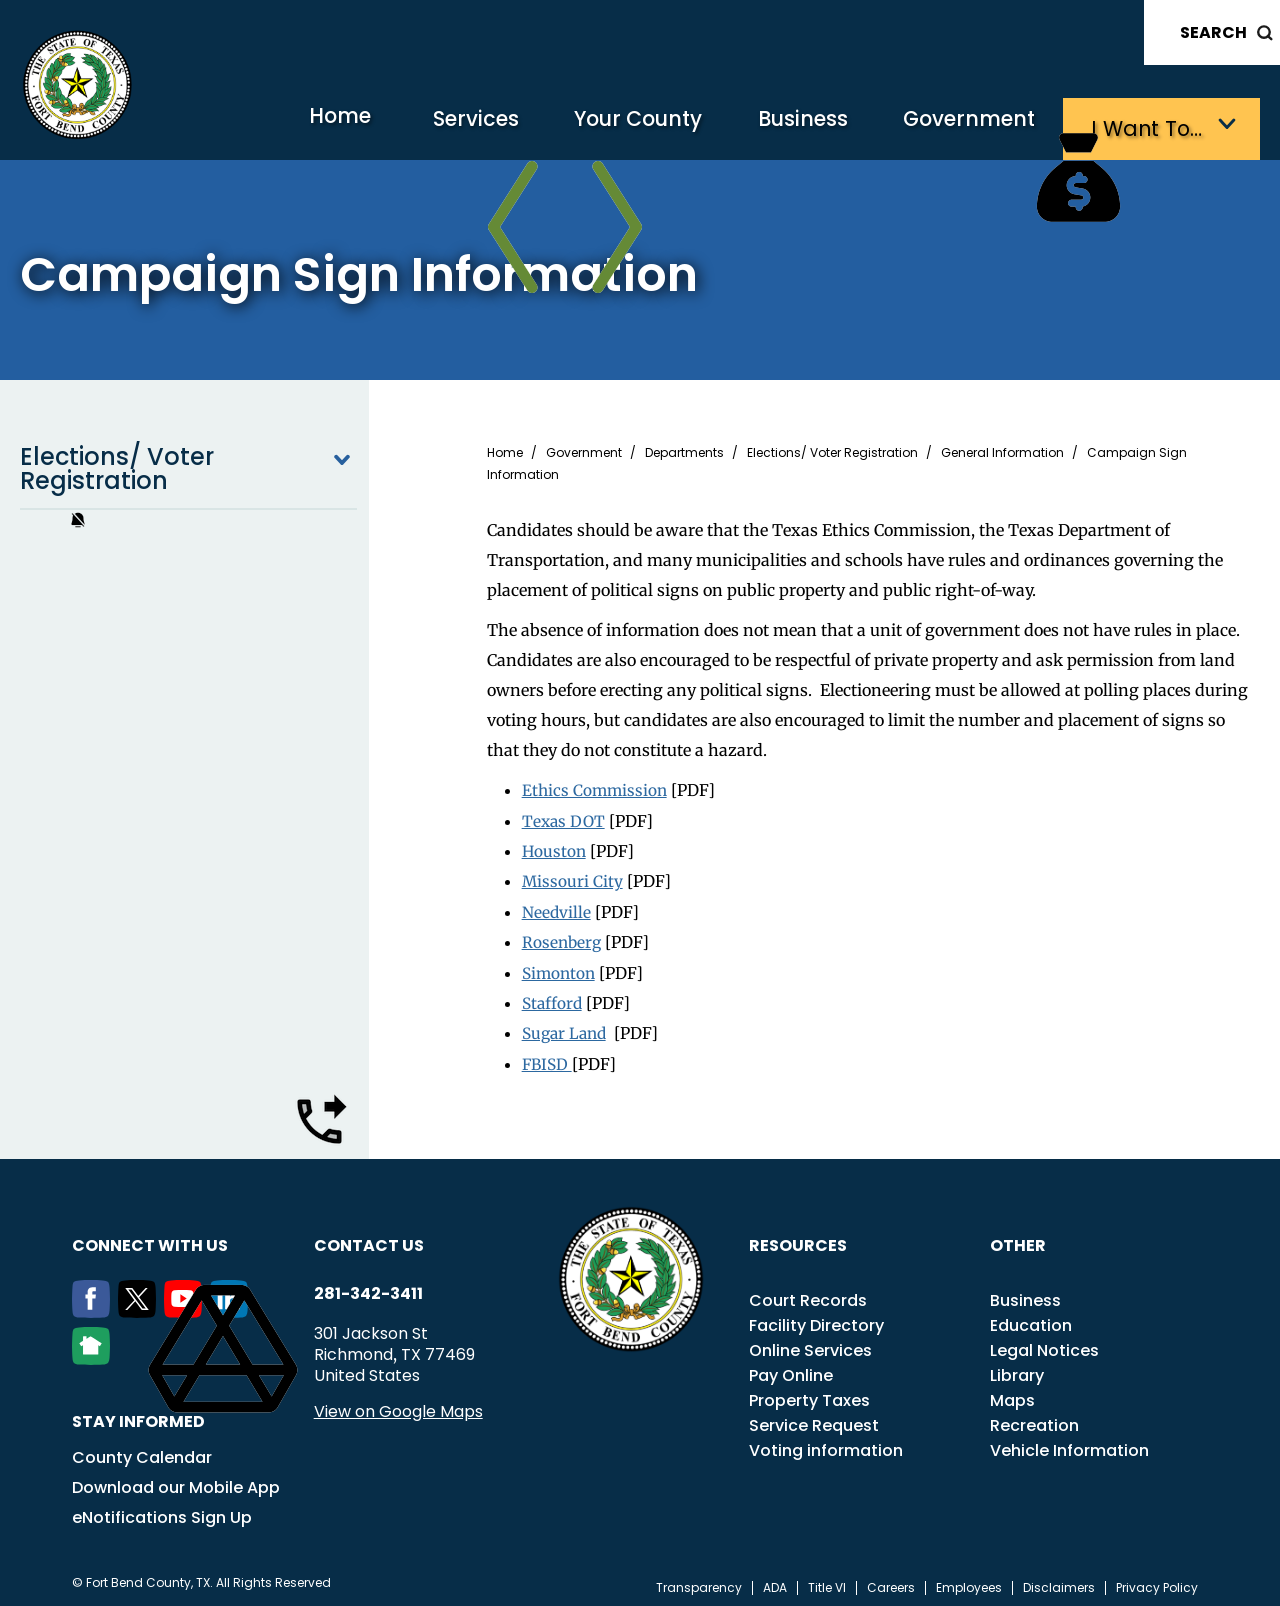 This screenshot has width=1280, height=1606. Describe the element at coordinates (78, 520) in the screenshot. I see `mute notifications` at that location.